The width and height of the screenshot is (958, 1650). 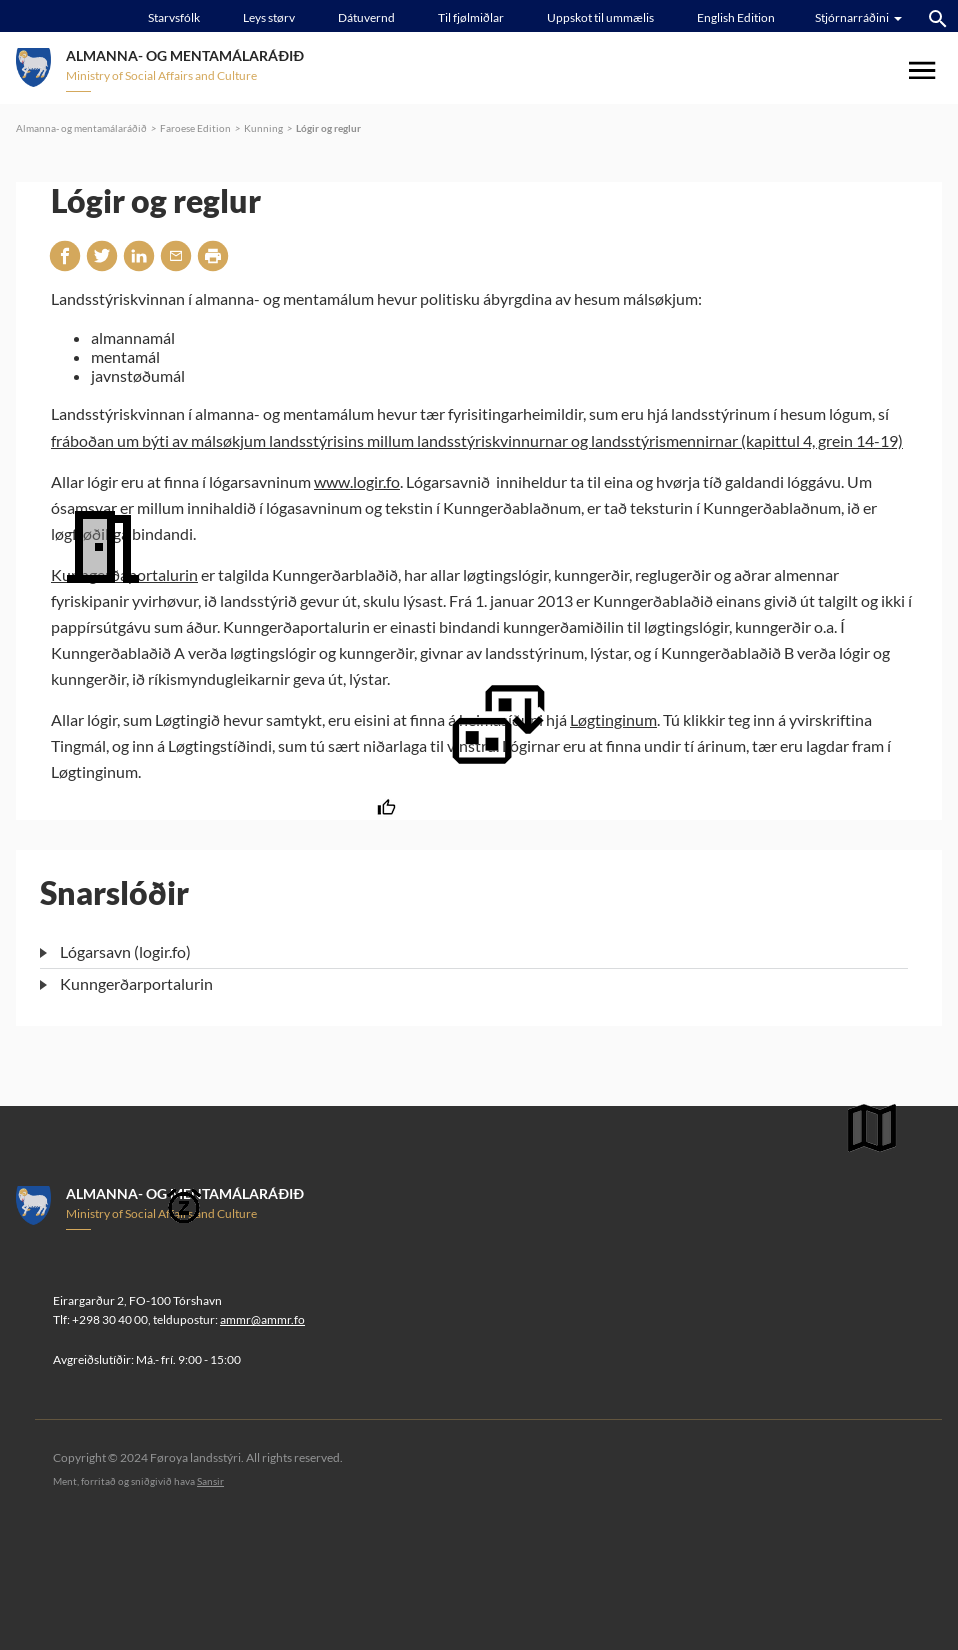 I want to click on open map view, so click(x=872, y=1128).